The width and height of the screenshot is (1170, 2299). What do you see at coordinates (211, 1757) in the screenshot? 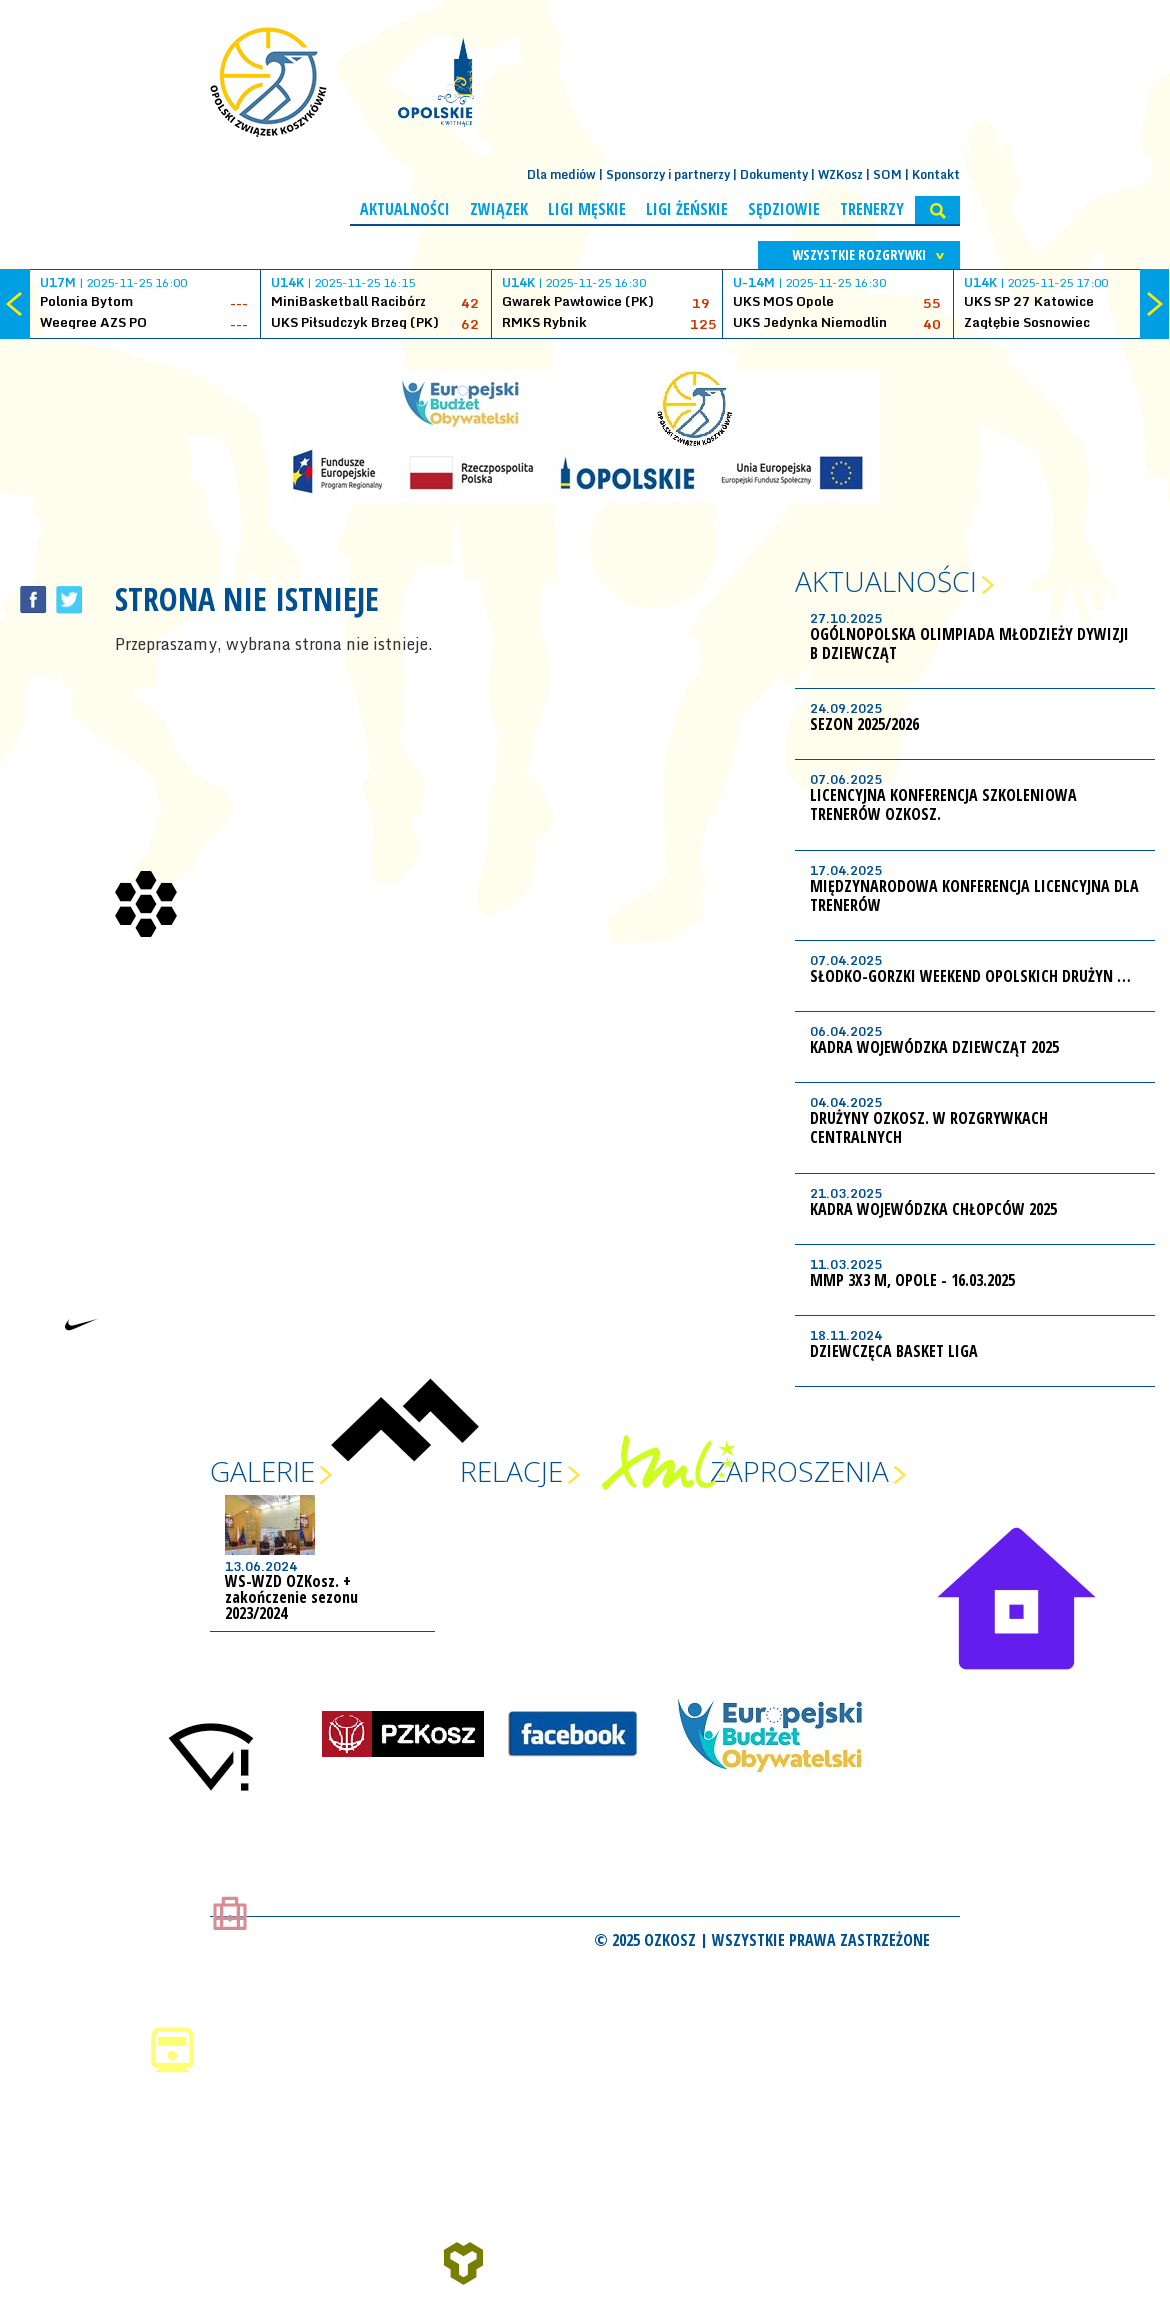
I see `indicates wifi connection error or problem` at bounding box center [211, 1757].